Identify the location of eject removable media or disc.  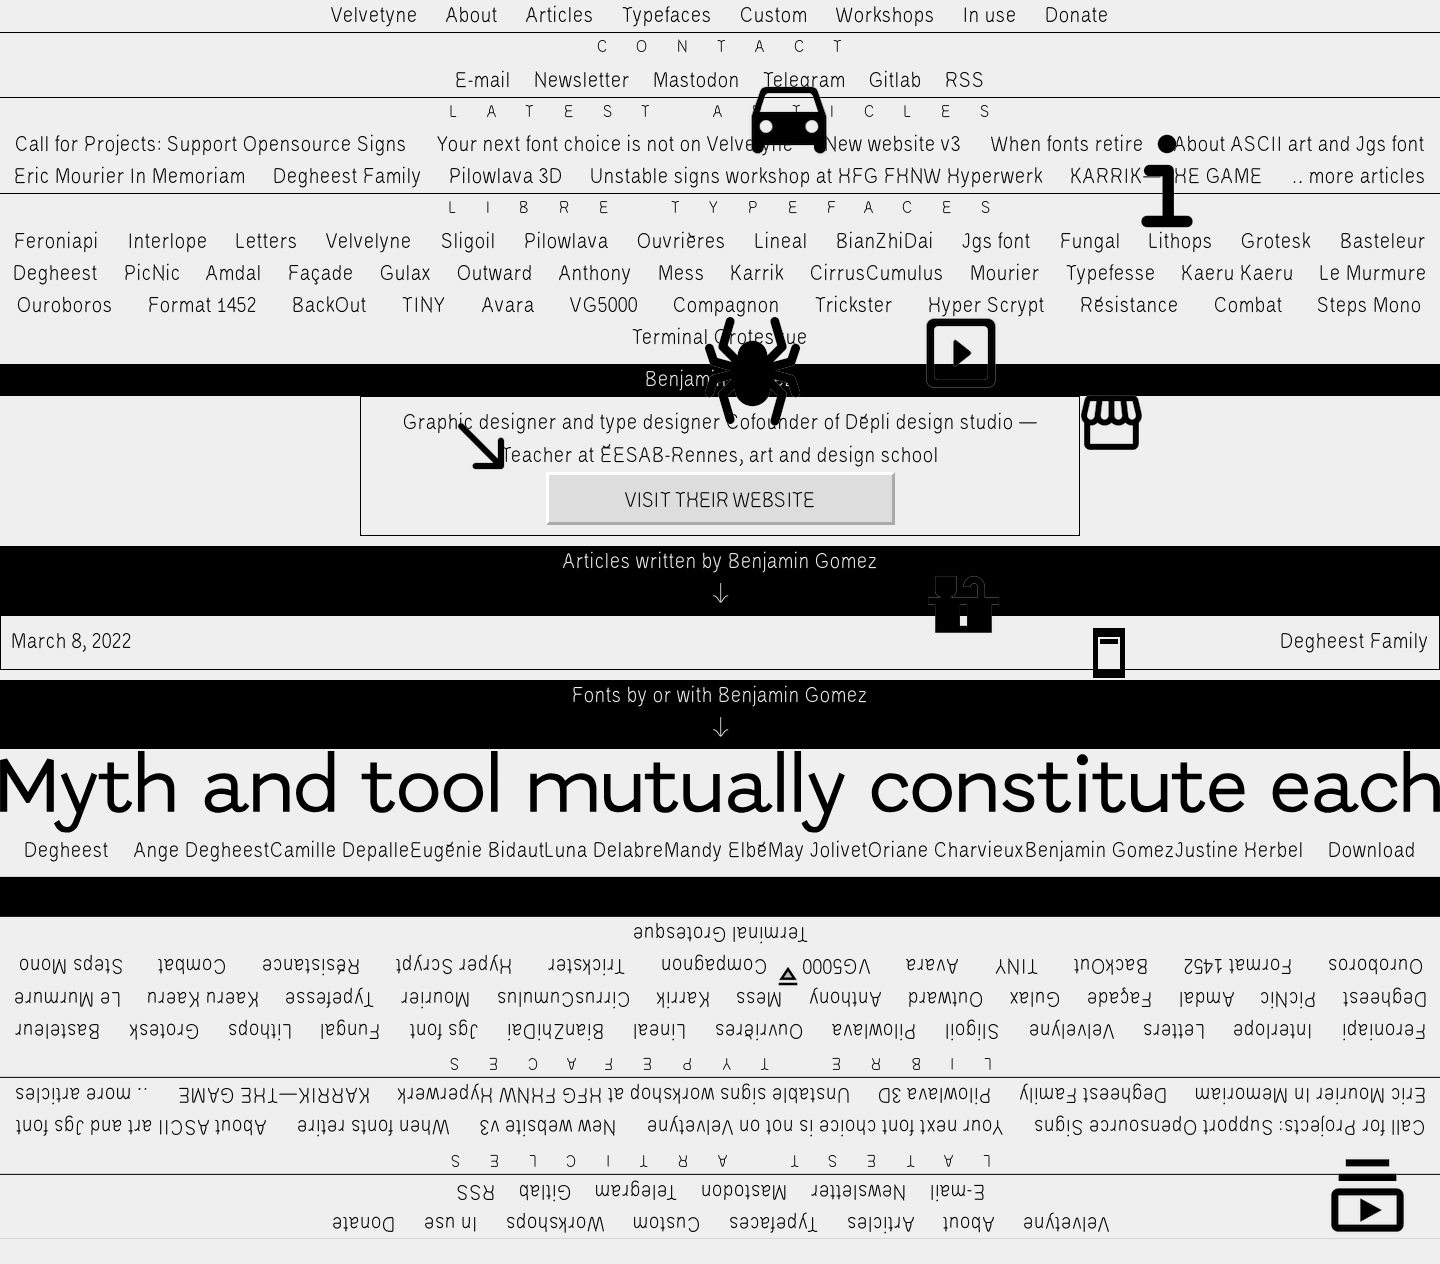
(788, 976).